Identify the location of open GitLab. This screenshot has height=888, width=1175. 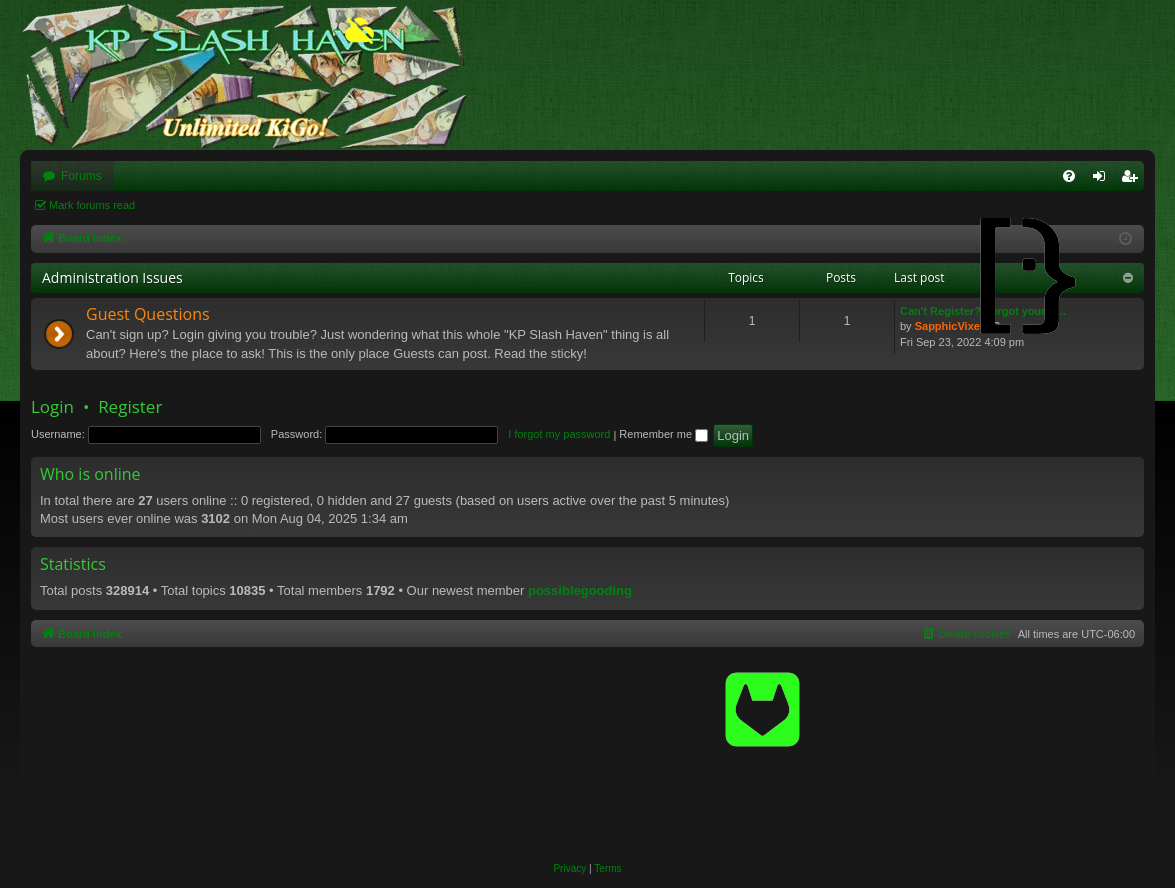
(762, 709).